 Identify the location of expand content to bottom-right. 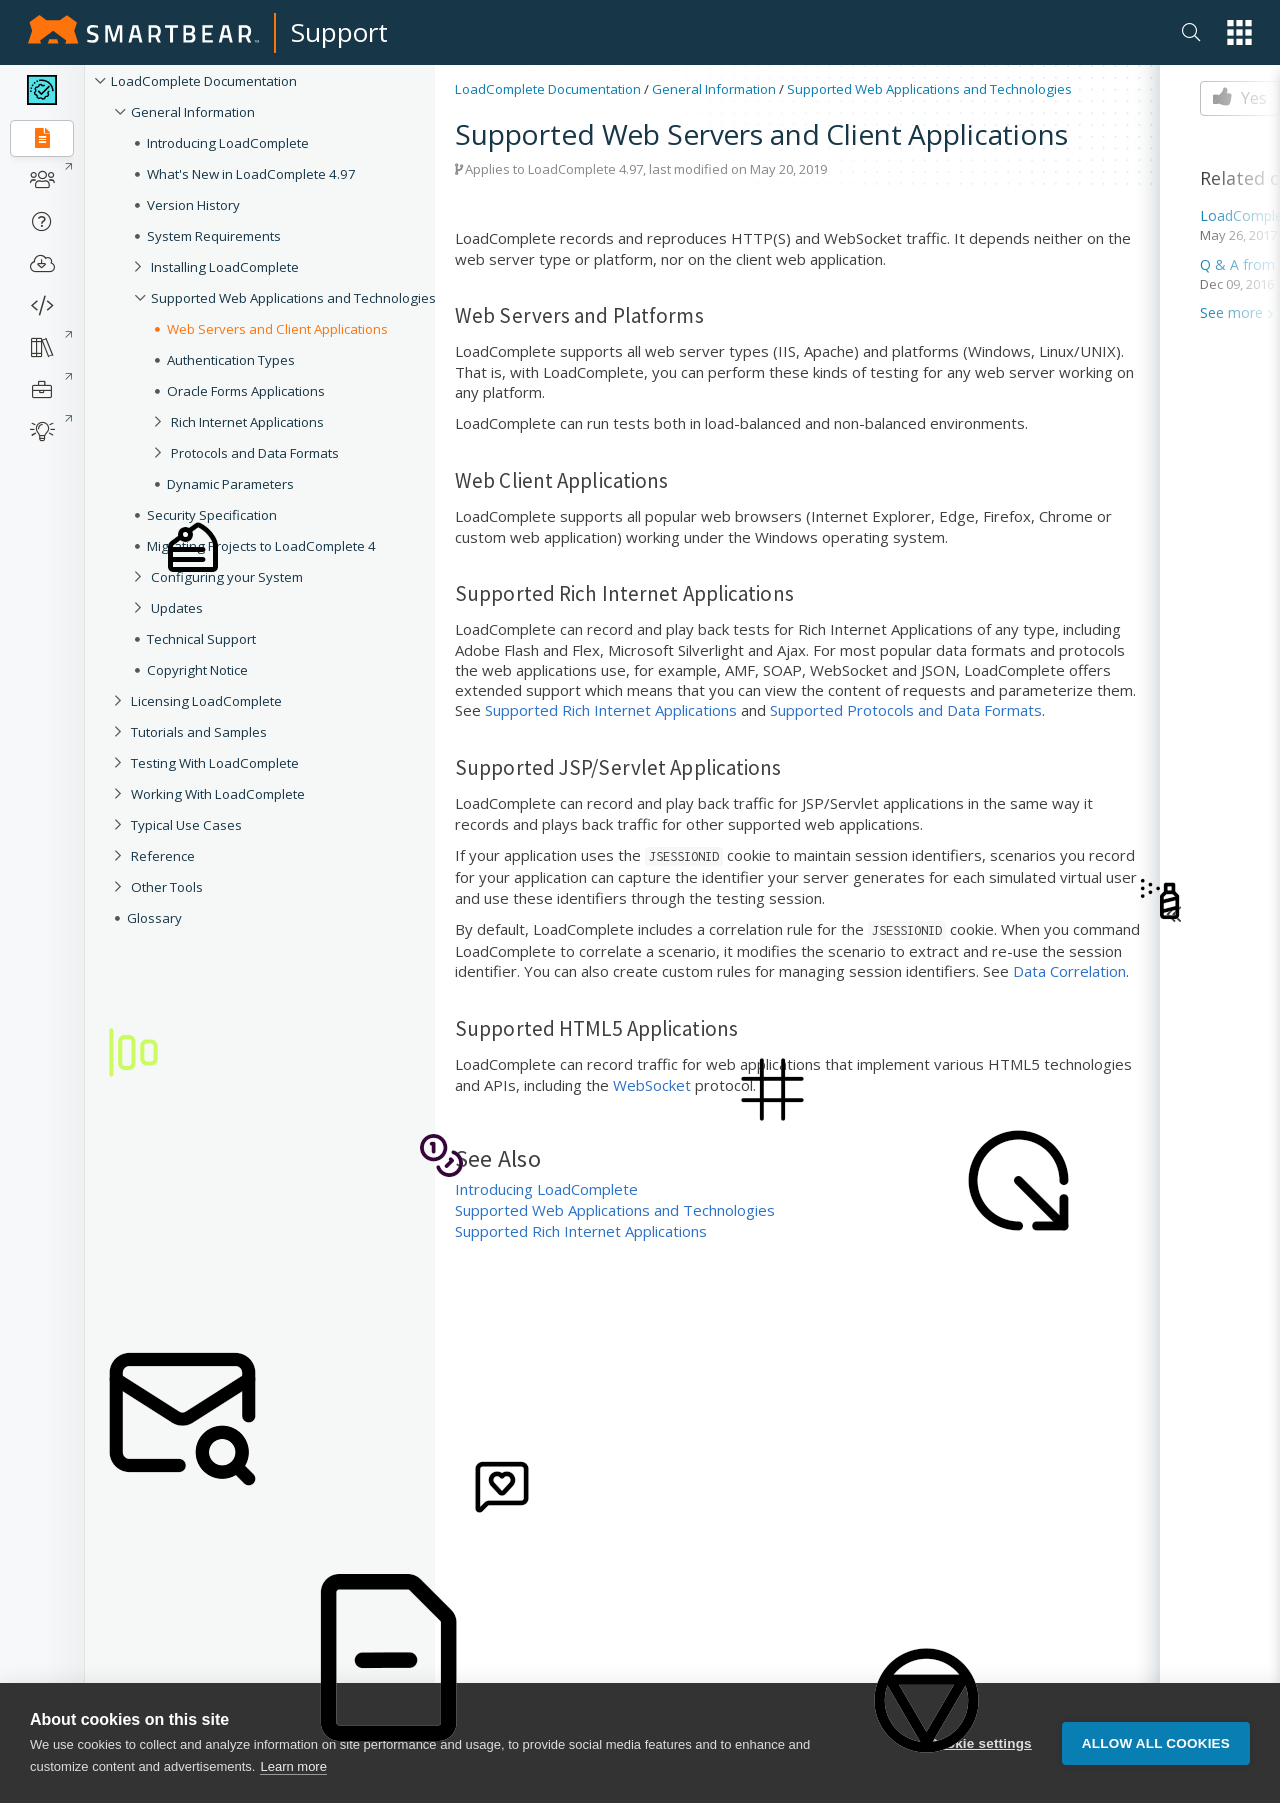
(1018, 1180).